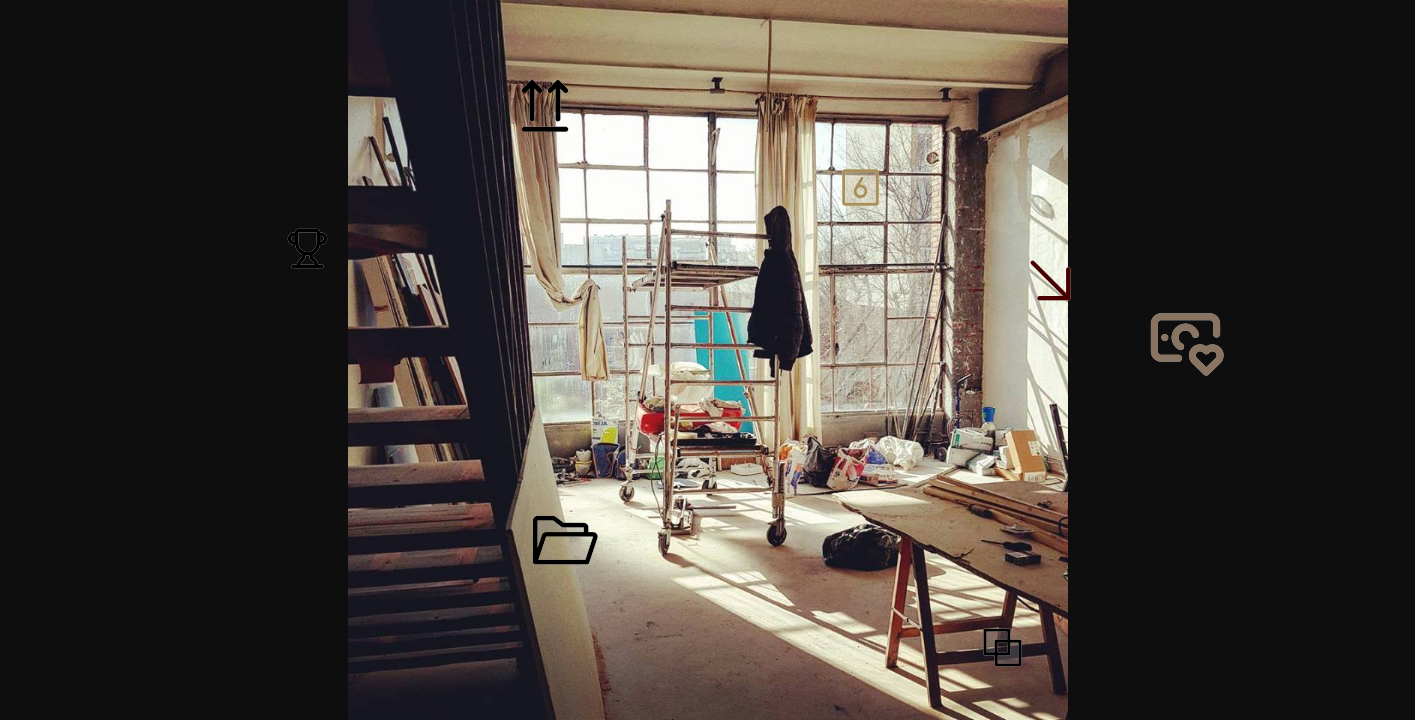 The image size is (1415, 720). What do you see at coordinates (1050, 280) in the screenshot?
I see `navigate to the next item diagonally` at bounding box center [1050, 280].